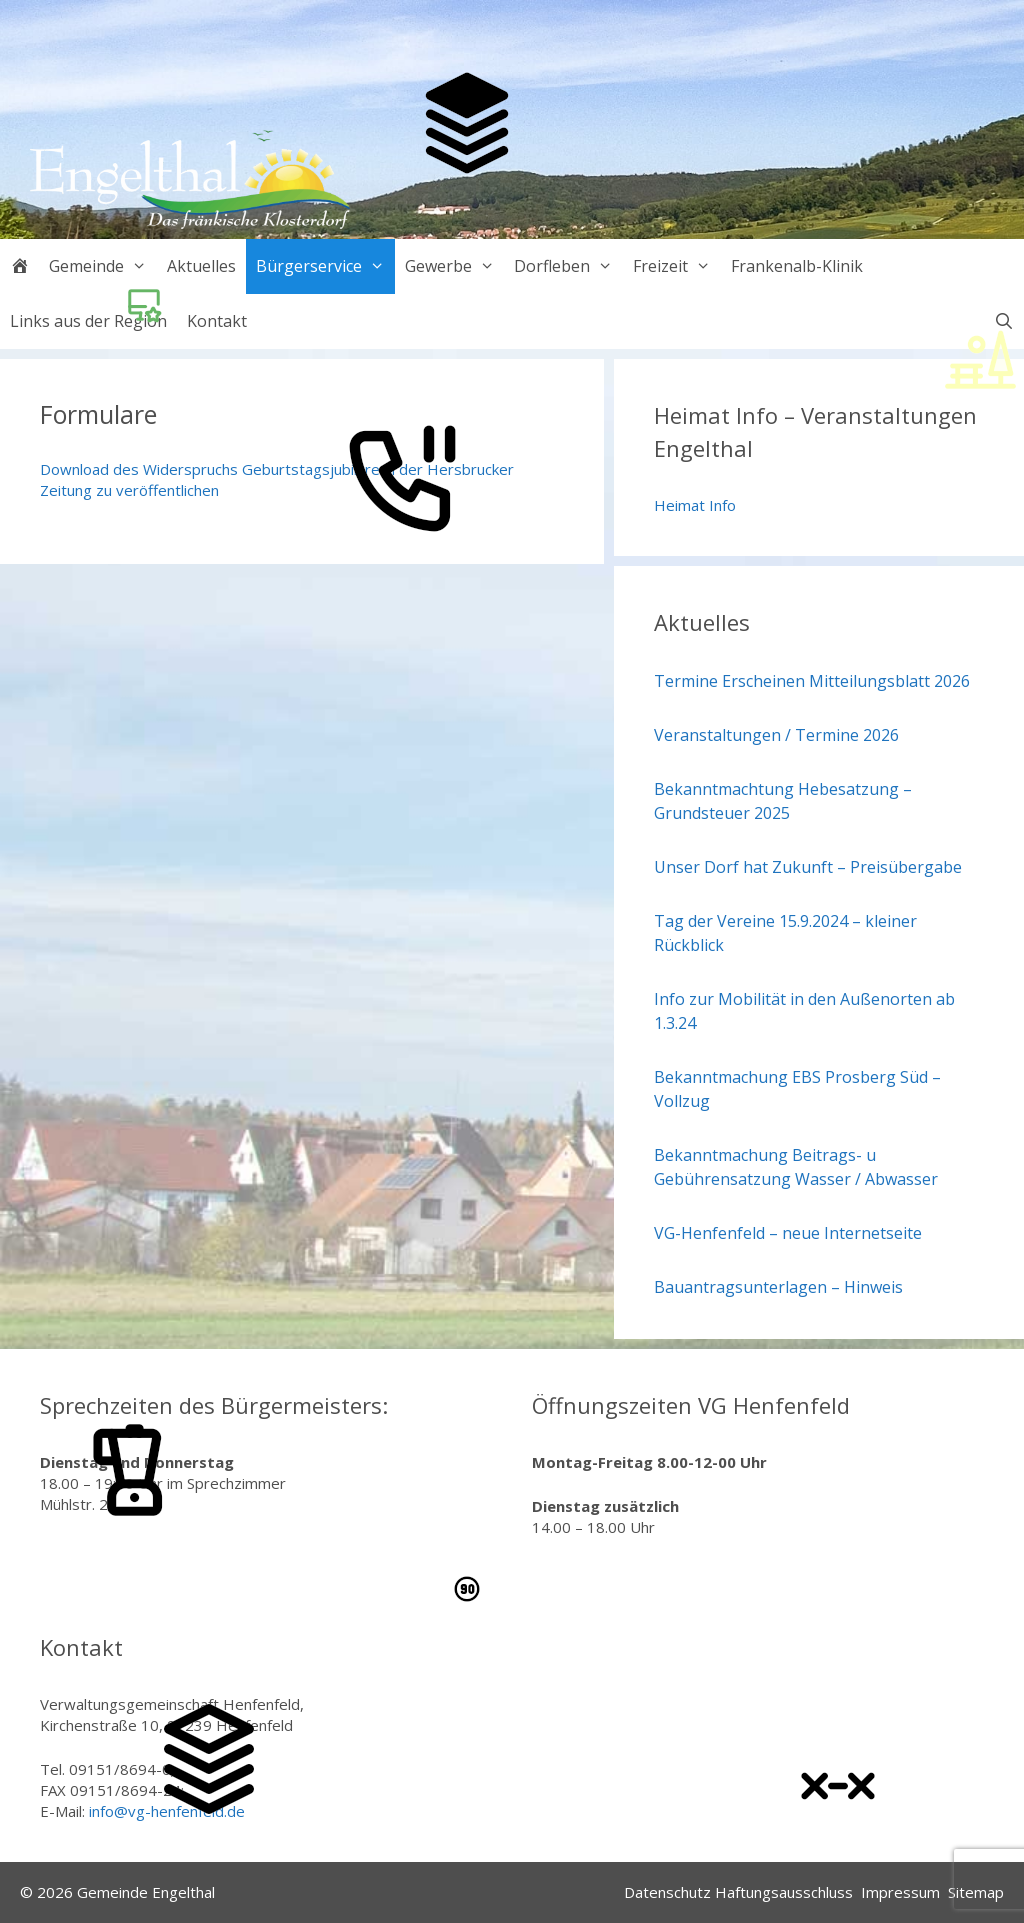 The image size is (1024, 1923). I want to click on perform subtraction operation, so click(838, 1786).